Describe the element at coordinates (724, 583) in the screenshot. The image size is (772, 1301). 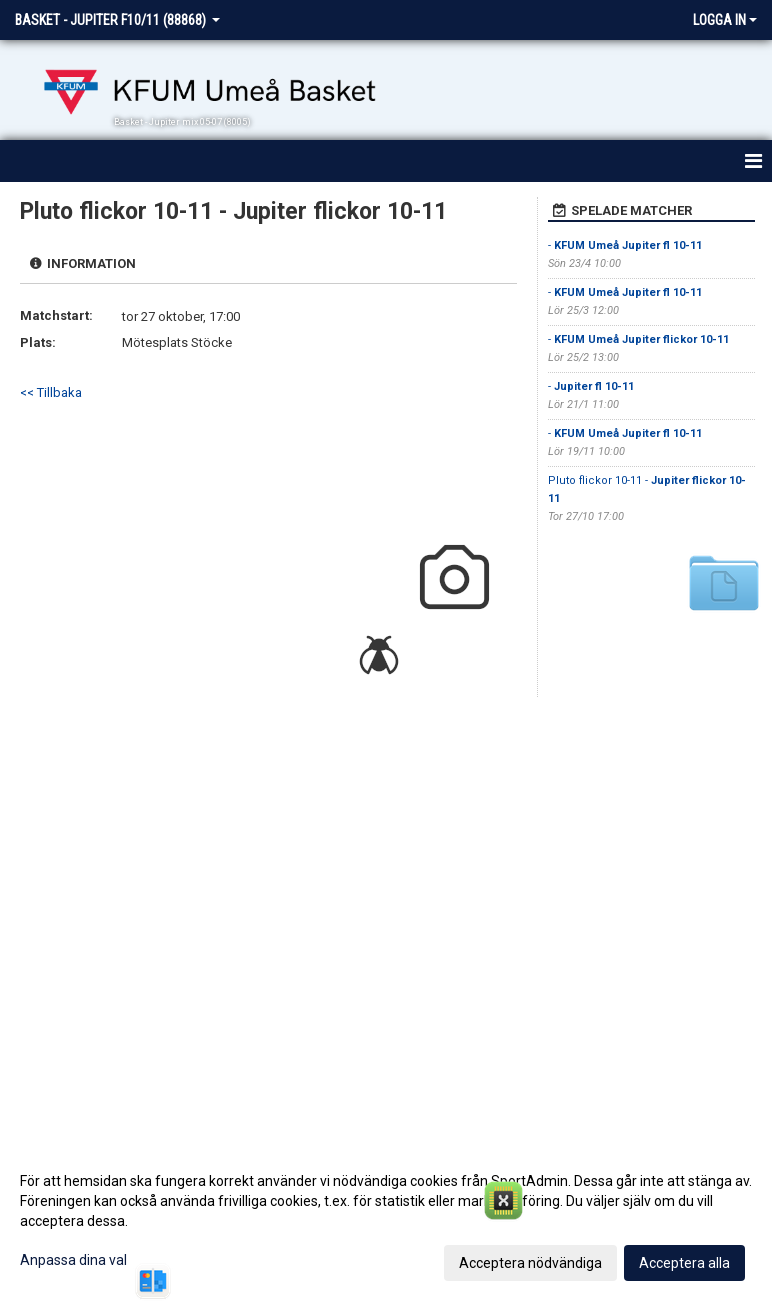
I see `open your documents folder` at that location.